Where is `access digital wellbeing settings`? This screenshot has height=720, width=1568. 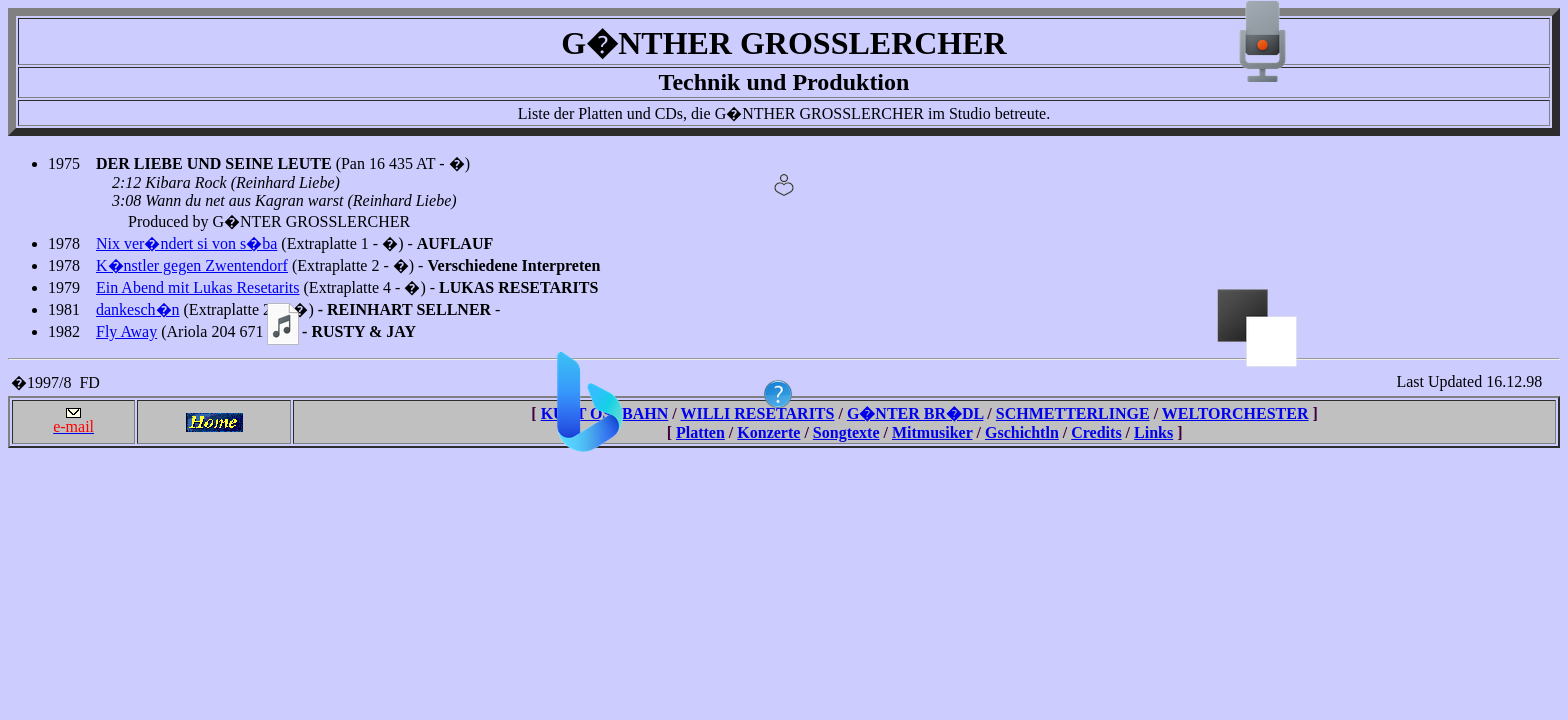 access digital wellbeing settings is located at coordinates (784, 185).